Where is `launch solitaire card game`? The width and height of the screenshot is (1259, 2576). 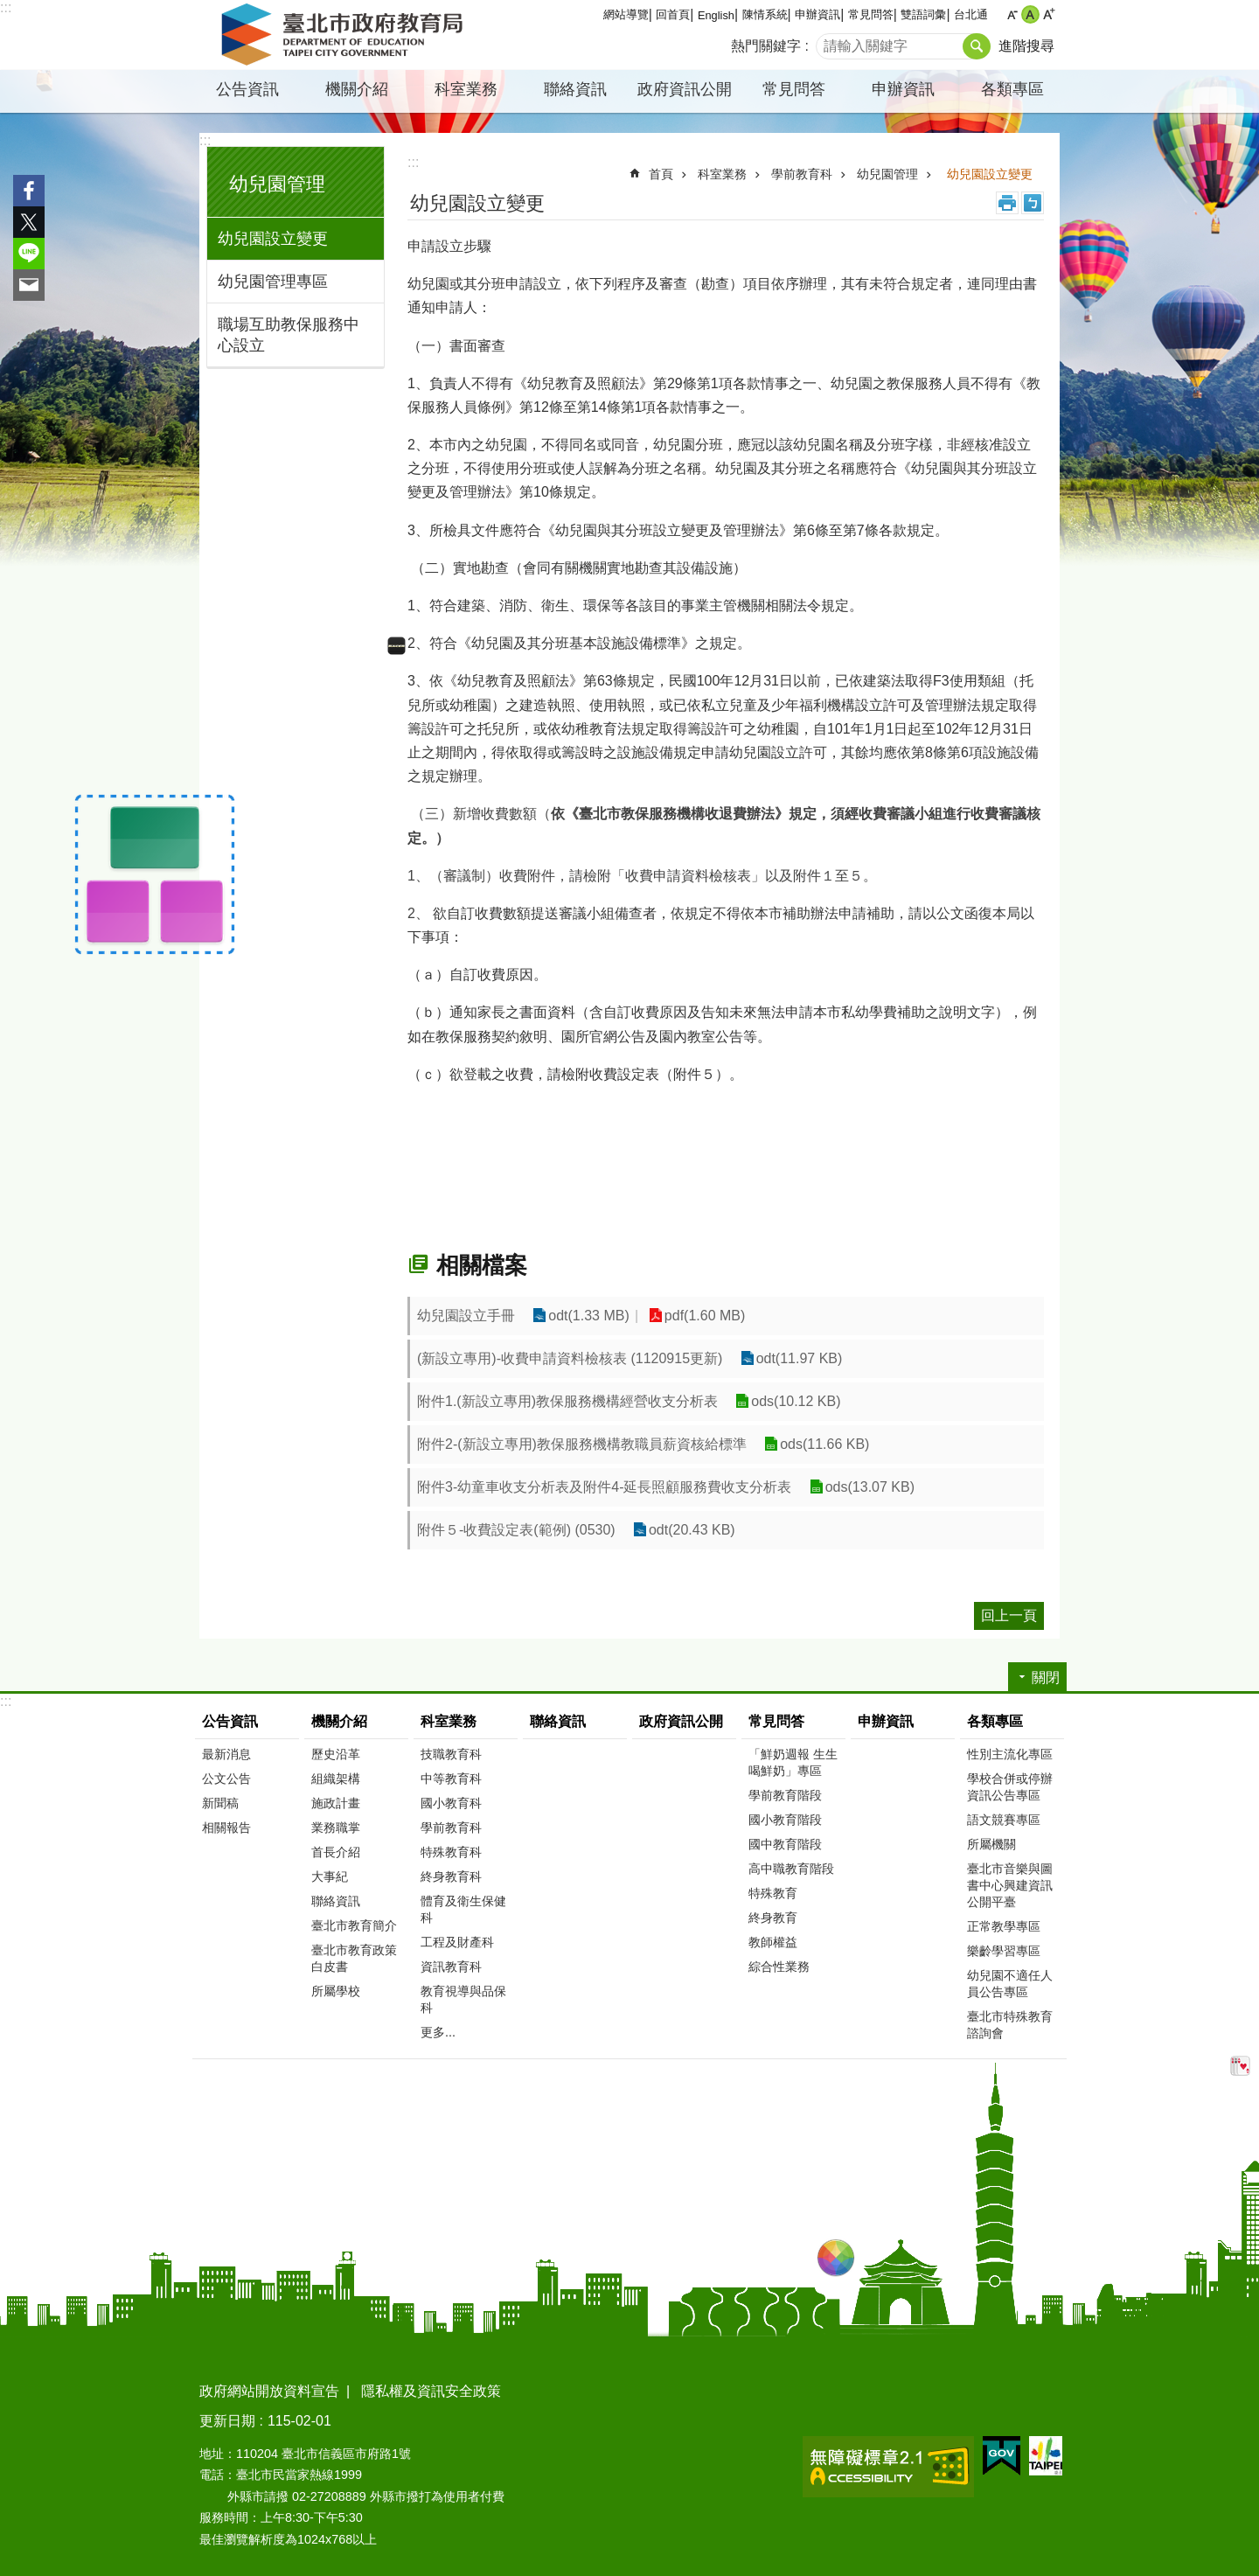
launch solitaire card game is located at coordinates (1240, 2065).